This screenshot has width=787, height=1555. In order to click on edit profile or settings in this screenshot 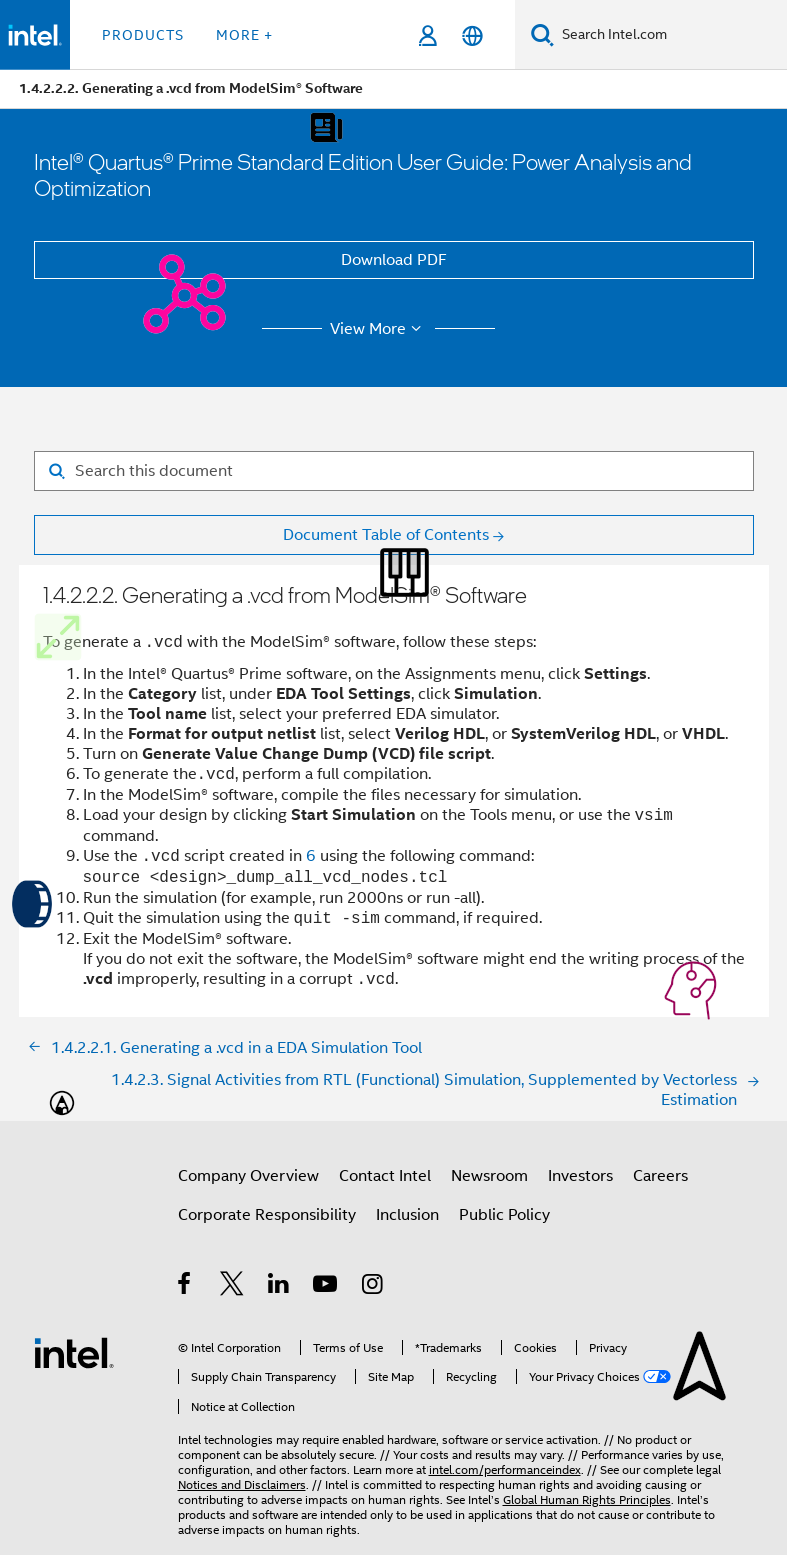, I will do `click(62, 1103)`.